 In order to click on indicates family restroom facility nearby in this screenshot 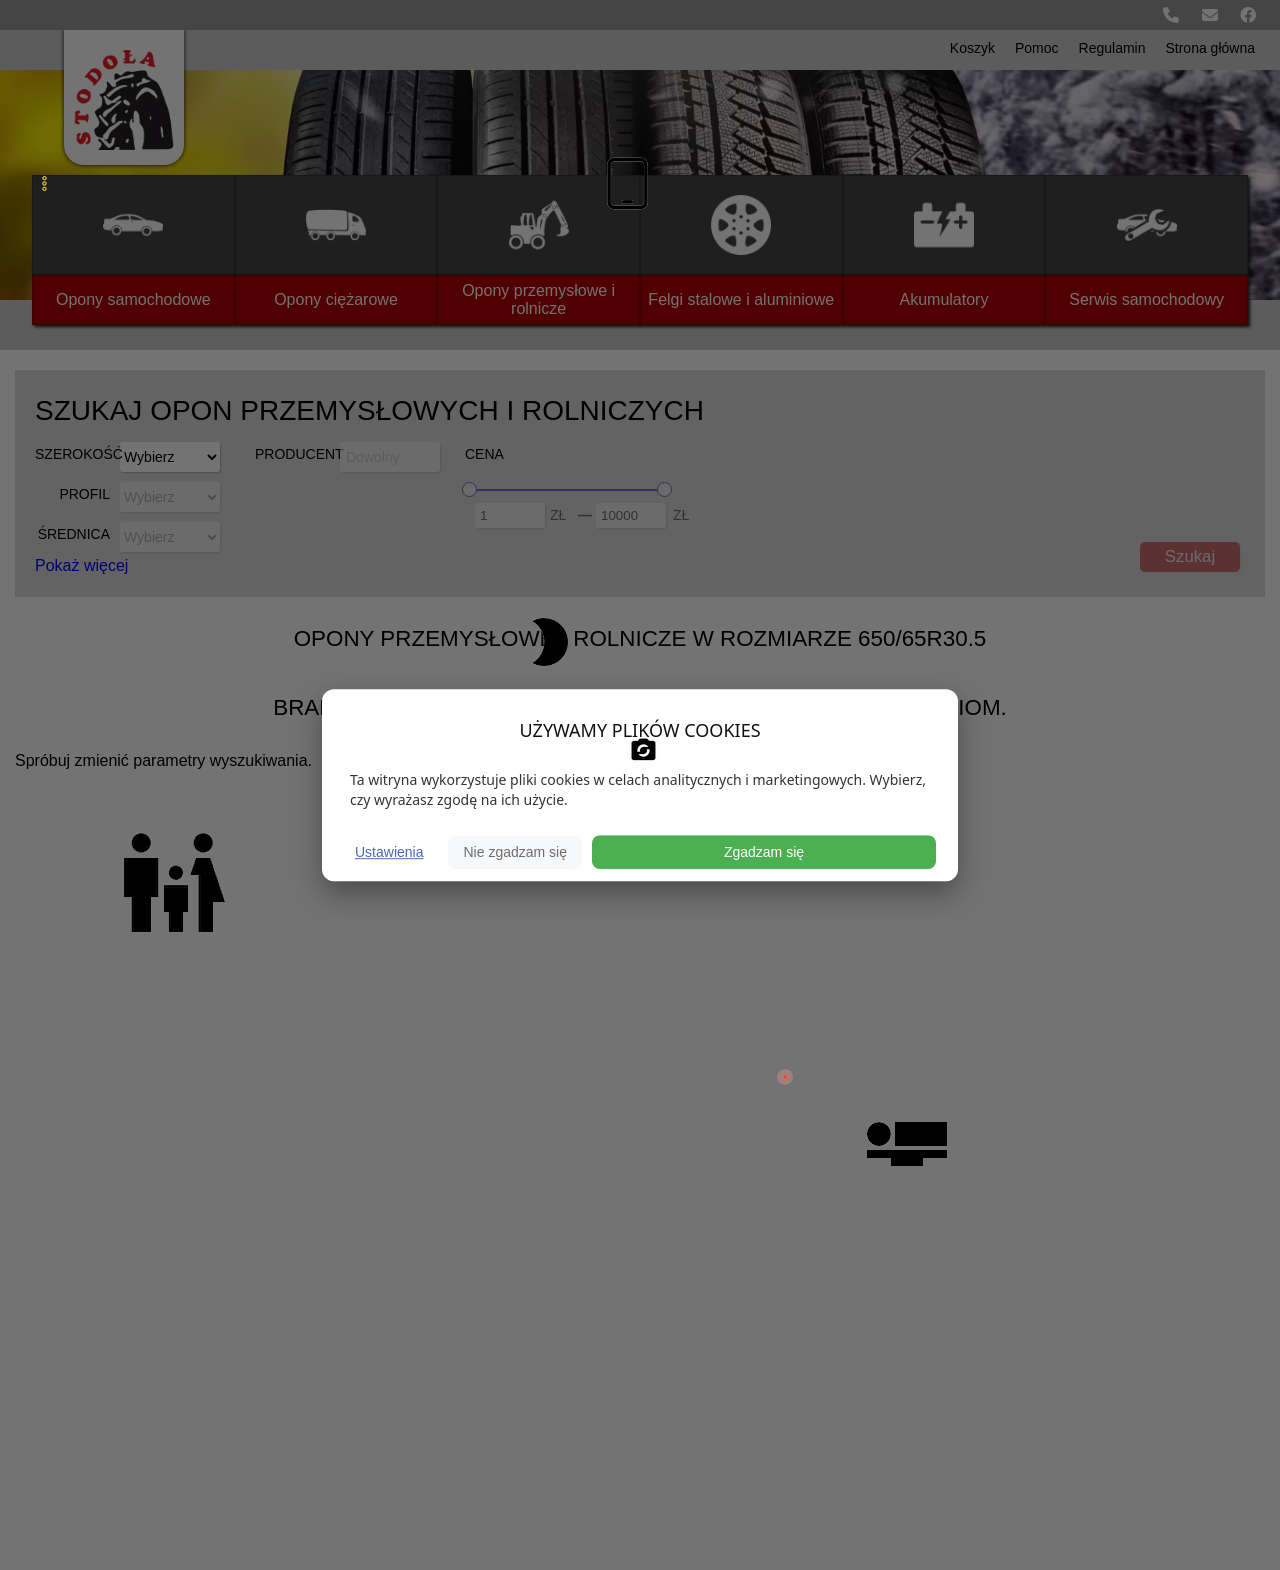, I will do `click(173, 882)`.